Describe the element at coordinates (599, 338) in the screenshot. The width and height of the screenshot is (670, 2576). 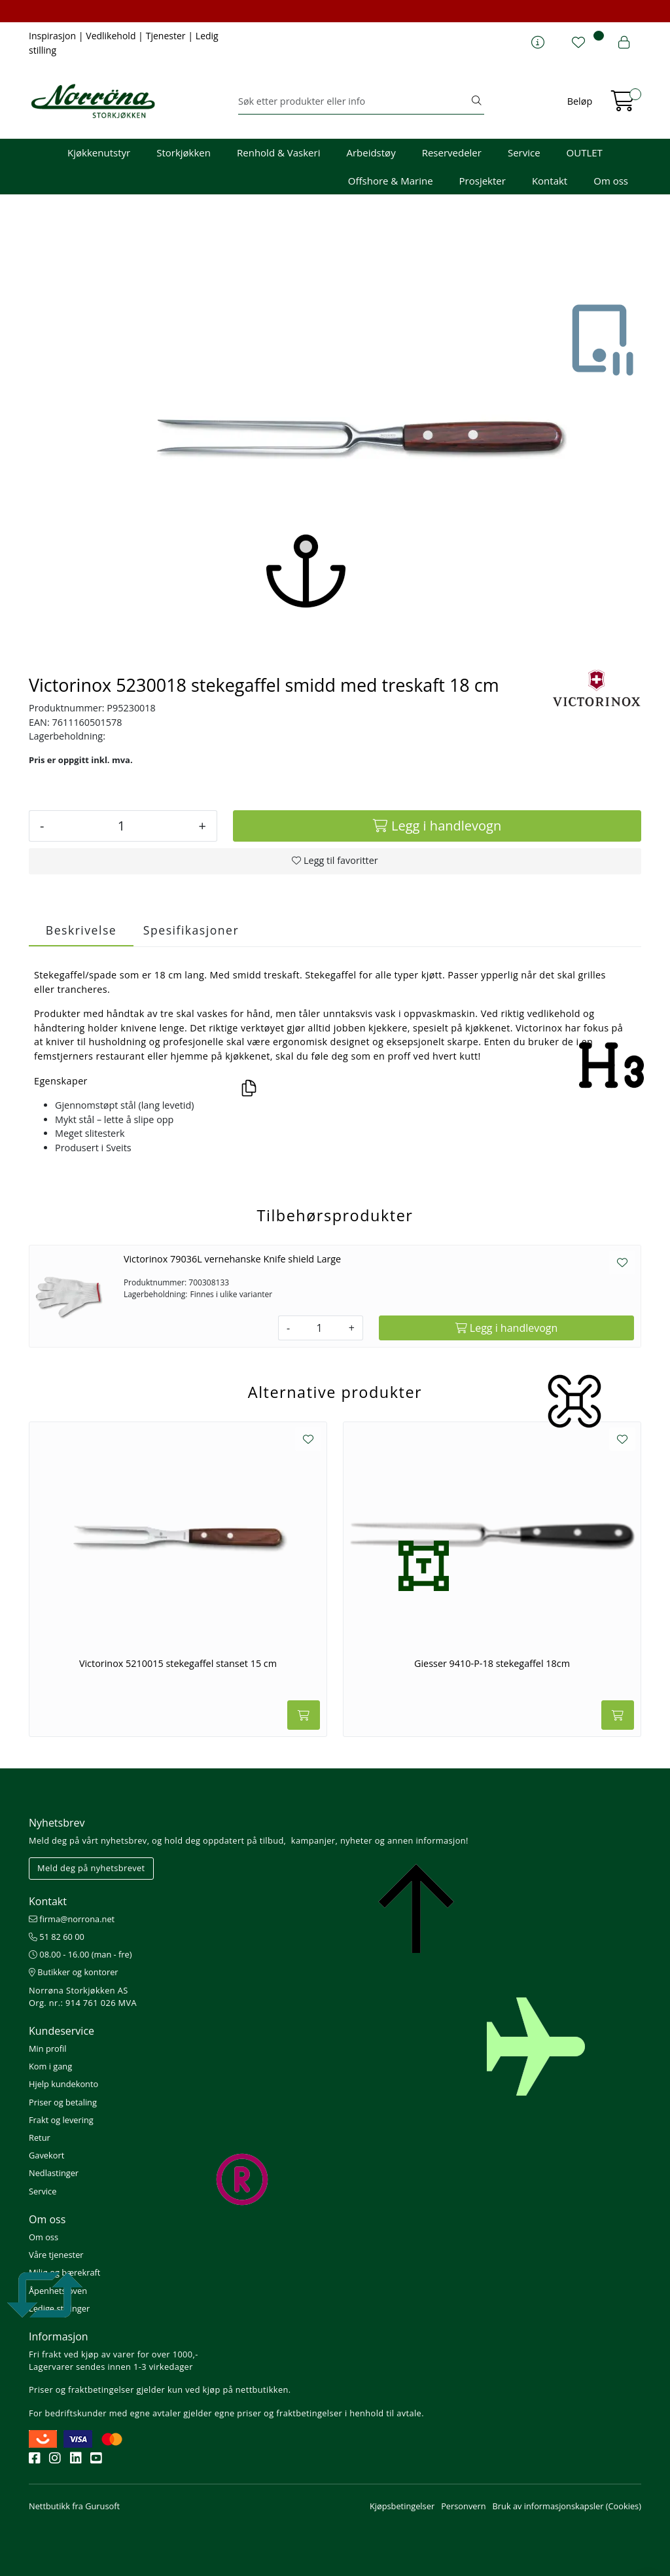
I see `pause media playback on tablet device` at that location.